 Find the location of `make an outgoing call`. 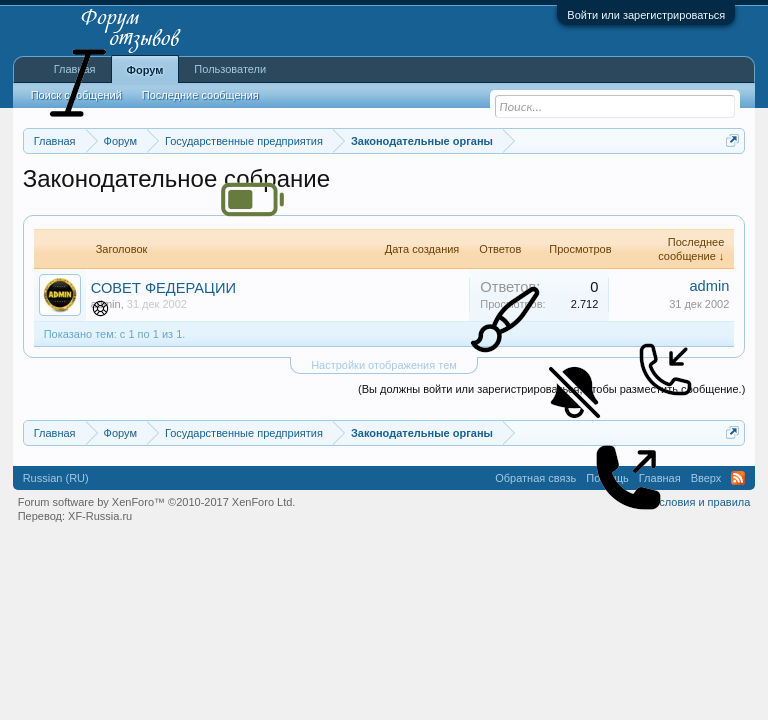

make an outgoing call is located at coordinates (628, 477).